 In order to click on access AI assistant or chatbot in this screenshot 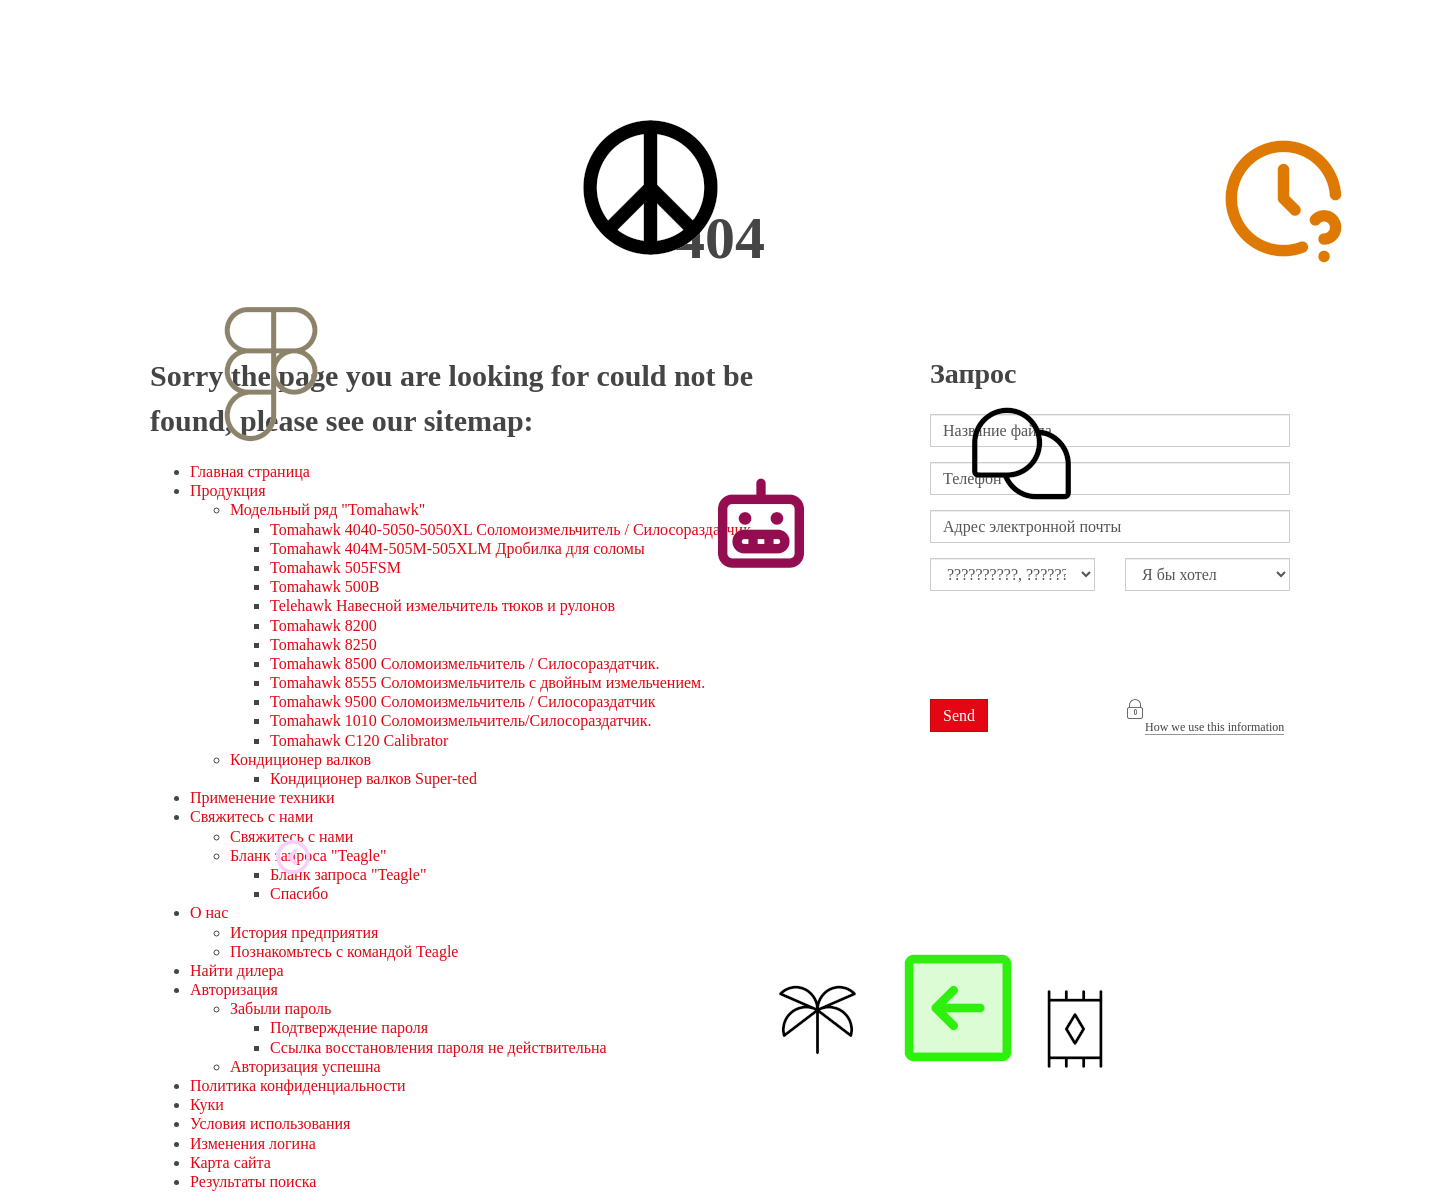, I will do `click(761, 528)`.